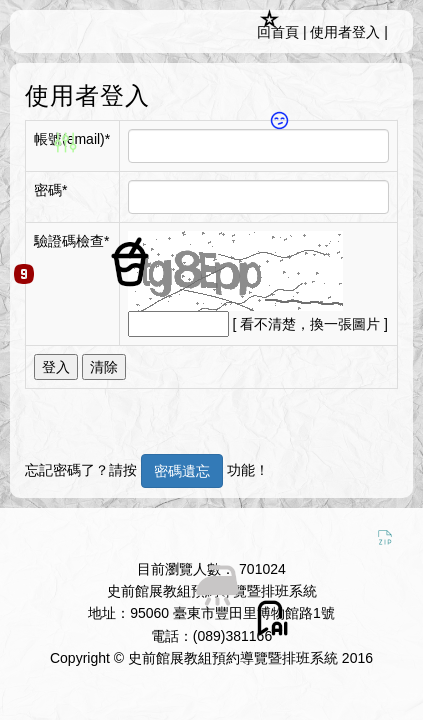 This screenshot has height=720, width=423. What do you see at coordinates (65, 142) in the screenshot?
I see `adjust settings or preferences` at bounding box center [65, 142].